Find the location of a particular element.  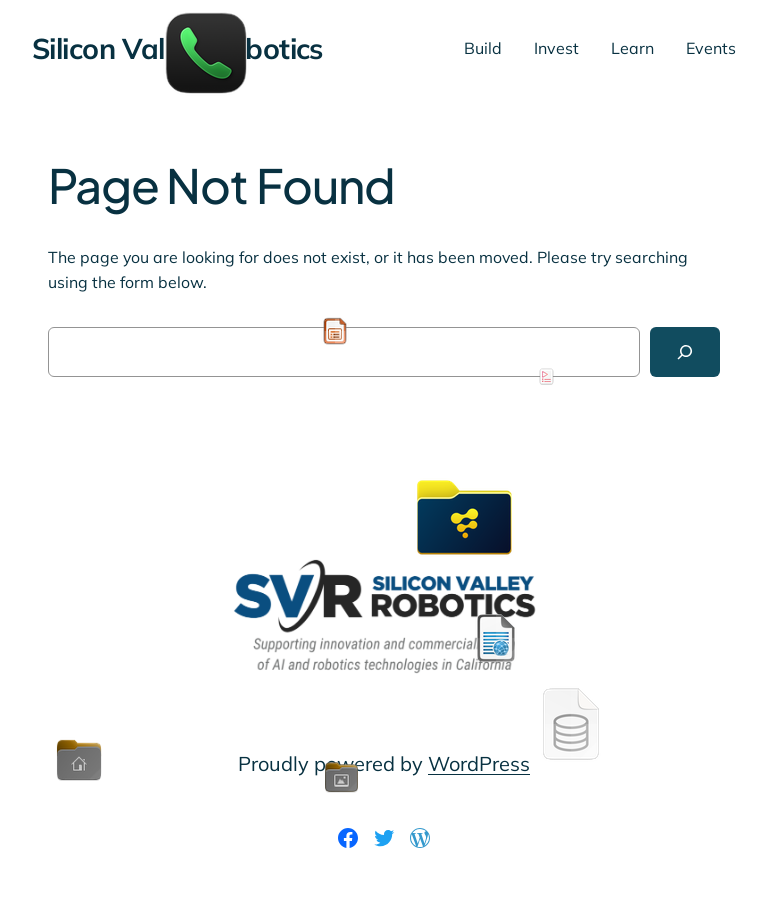

audio playlist file is located at coordinates (546, 376).